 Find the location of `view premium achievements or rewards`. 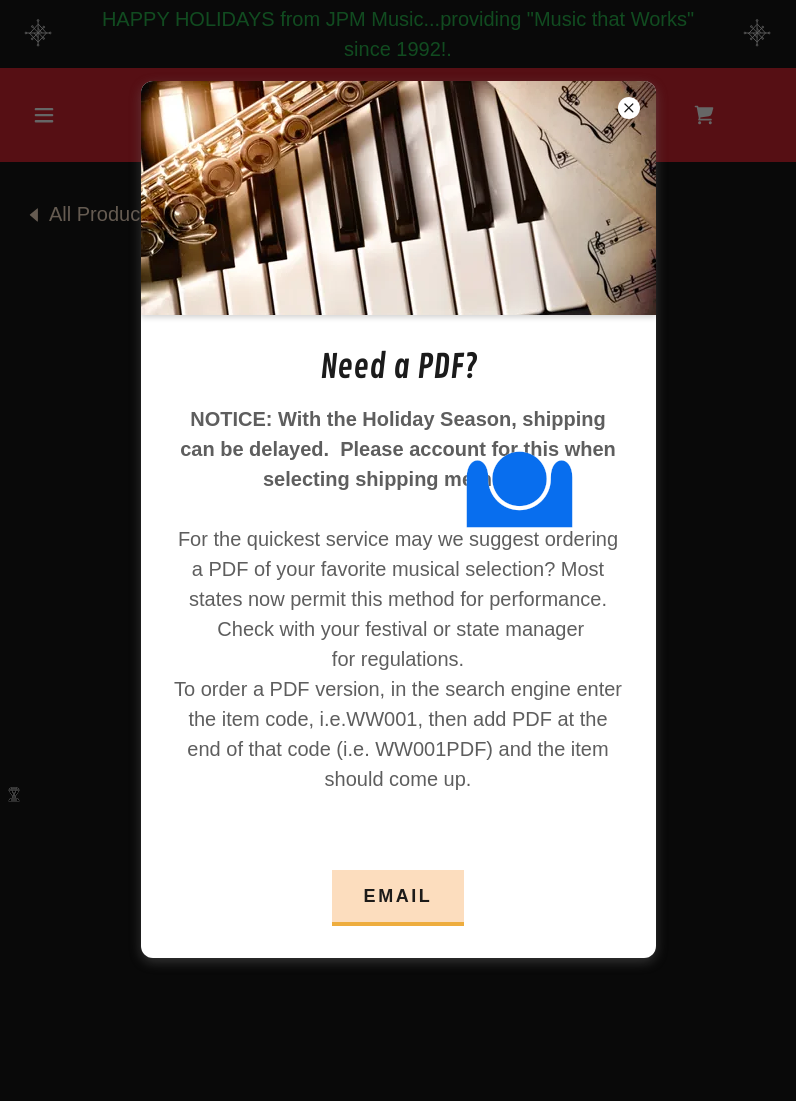

view premium achievements or rewards is located at coordinates (14, 794).